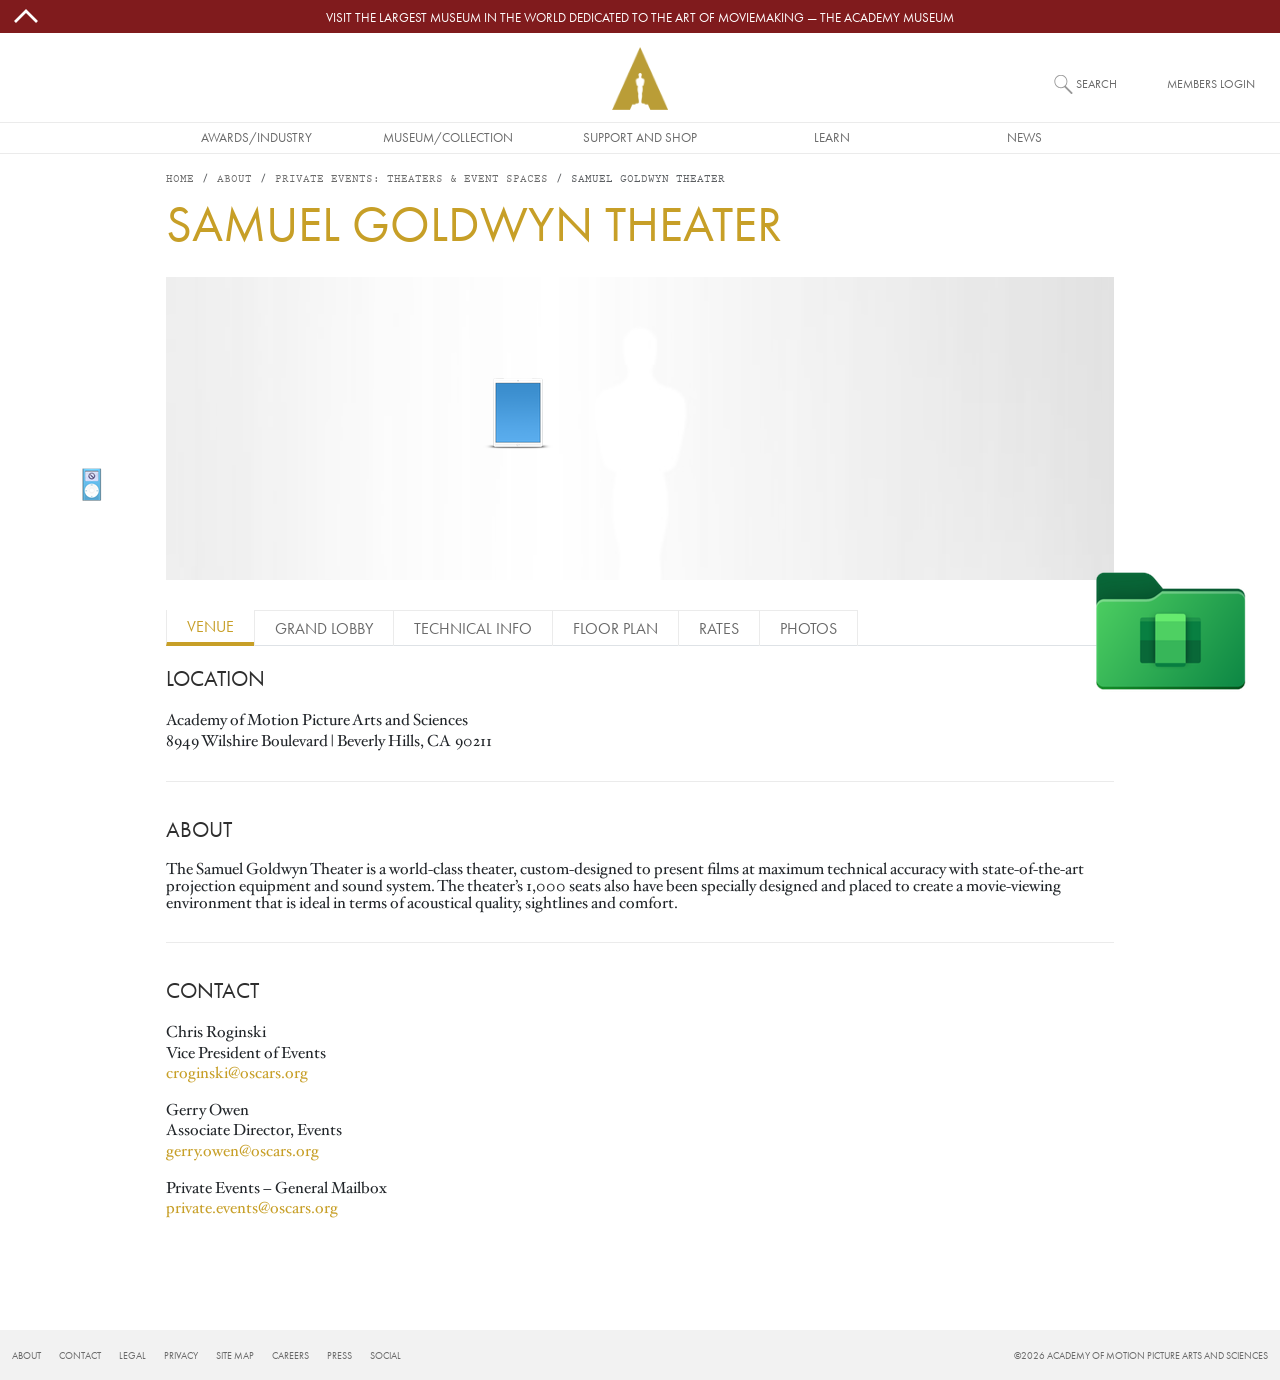  What do you see at coordinates (1170, 635) in the screenshot?
I see `open windows subsystem for android files` at bounding box center [1170, 635].